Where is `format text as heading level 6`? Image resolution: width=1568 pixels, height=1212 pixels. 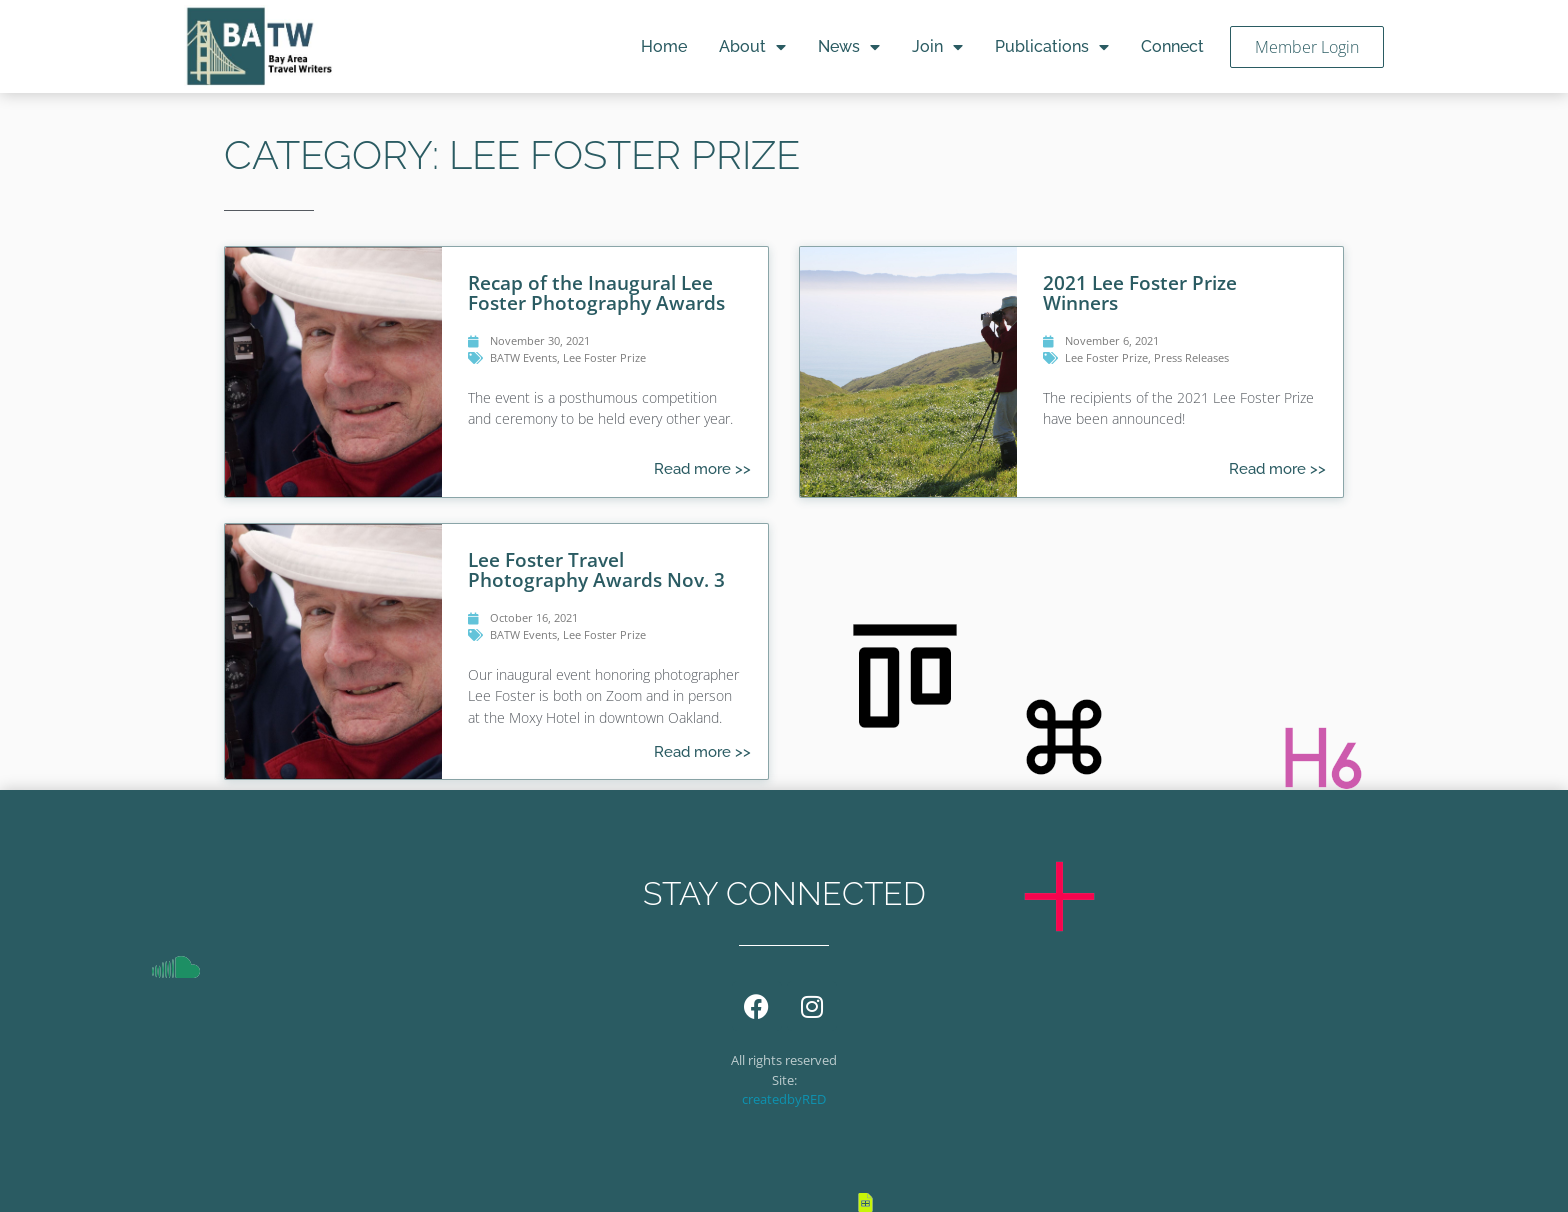 format text as heading level 6 is located at coordinates (1322, 757).